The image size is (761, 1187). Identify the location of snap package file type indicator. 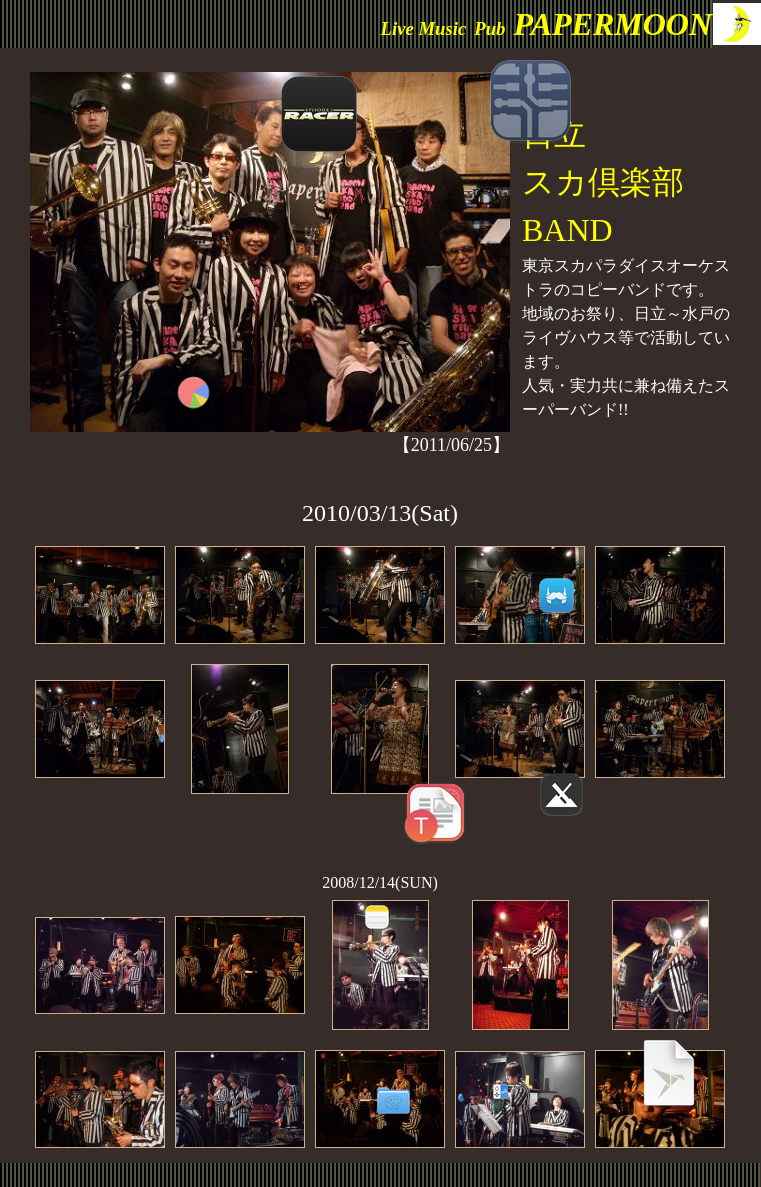
(669, 1074).